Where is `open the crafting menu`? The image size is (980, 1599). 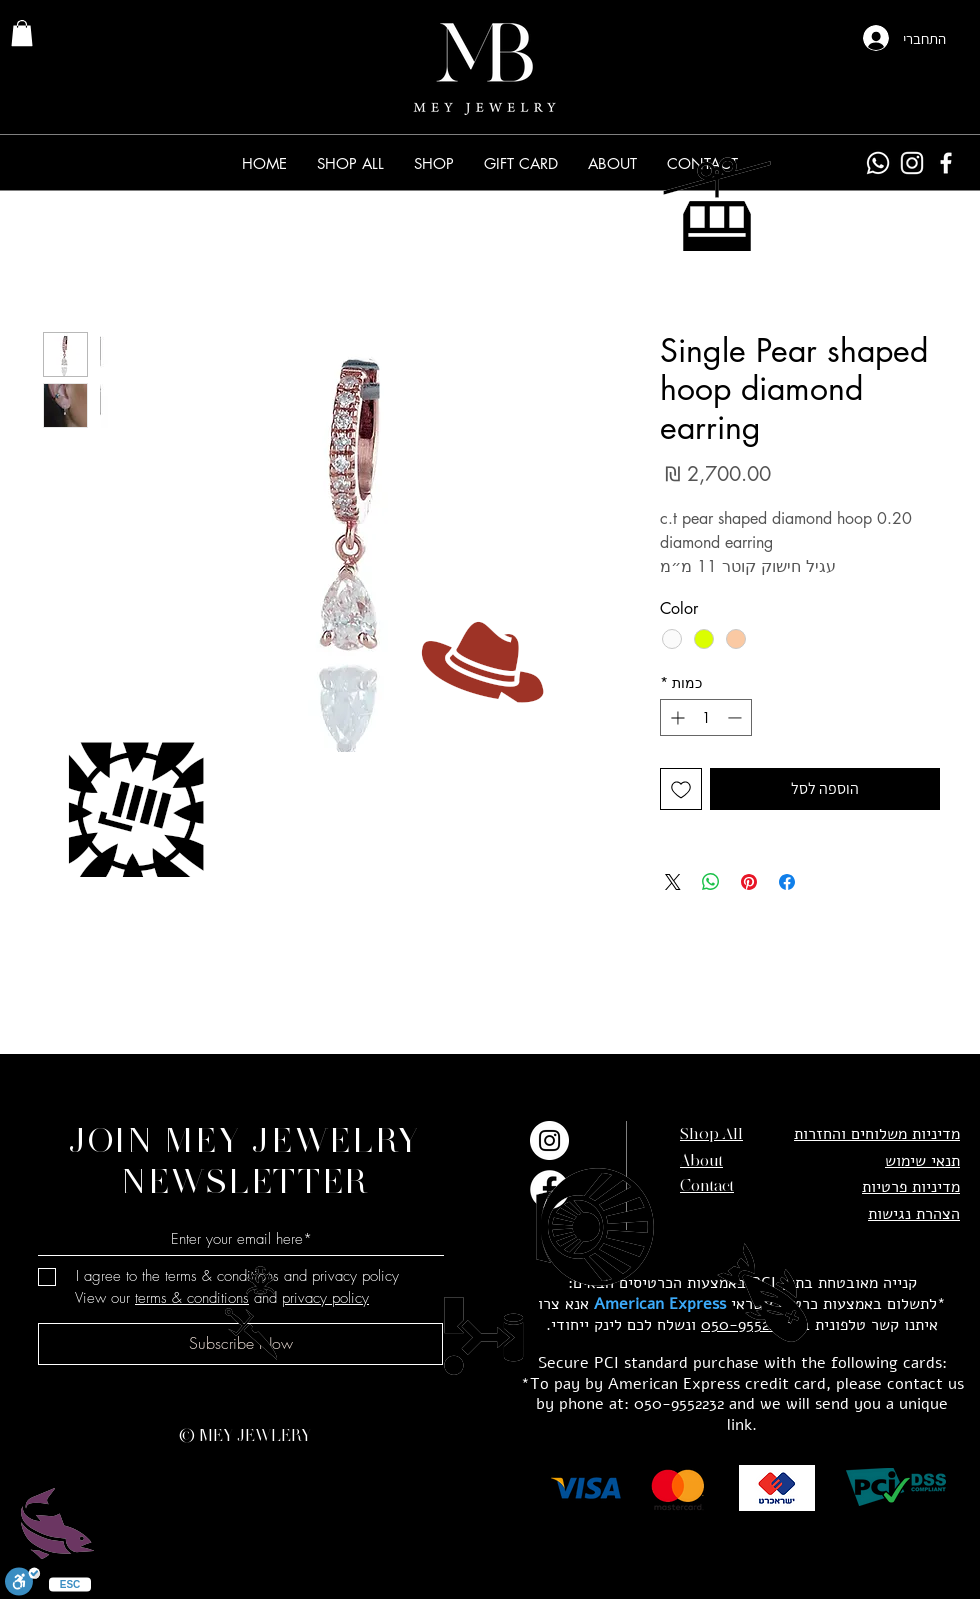 open the crafting menu is located at coordinates (484, 1337).